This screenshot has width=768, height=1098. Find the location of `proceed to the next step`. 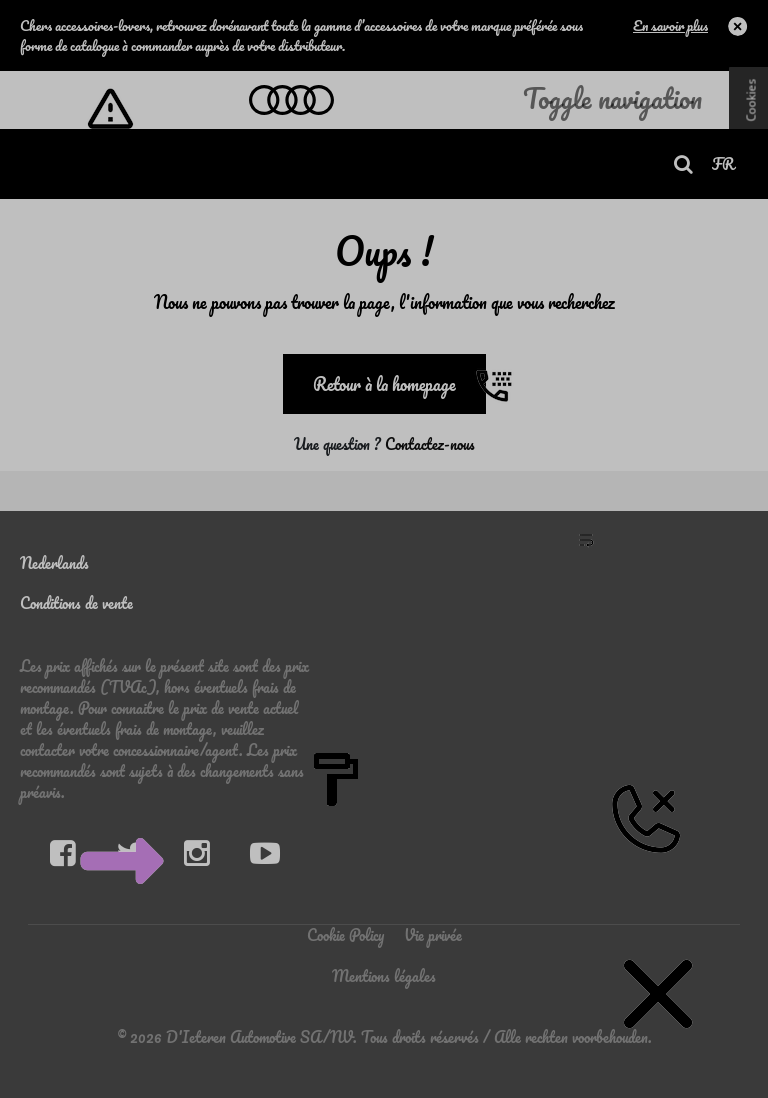

proceed to the next step is located at coordinates (122, 861).